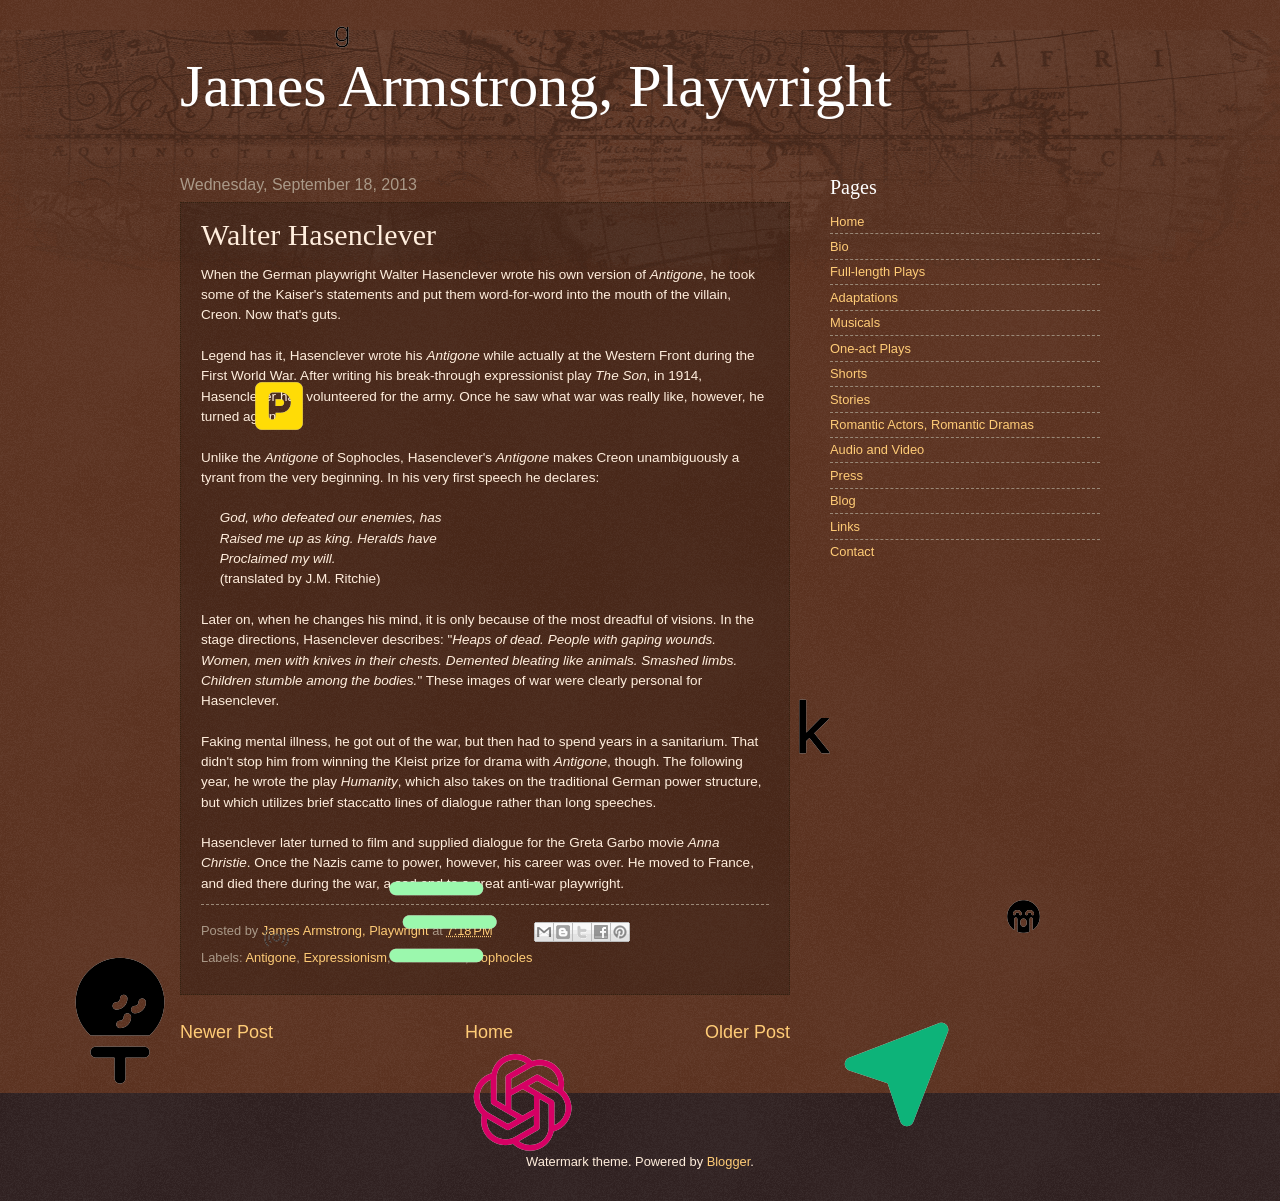  I want to click on find nearby parking locations, so click(279, 406).